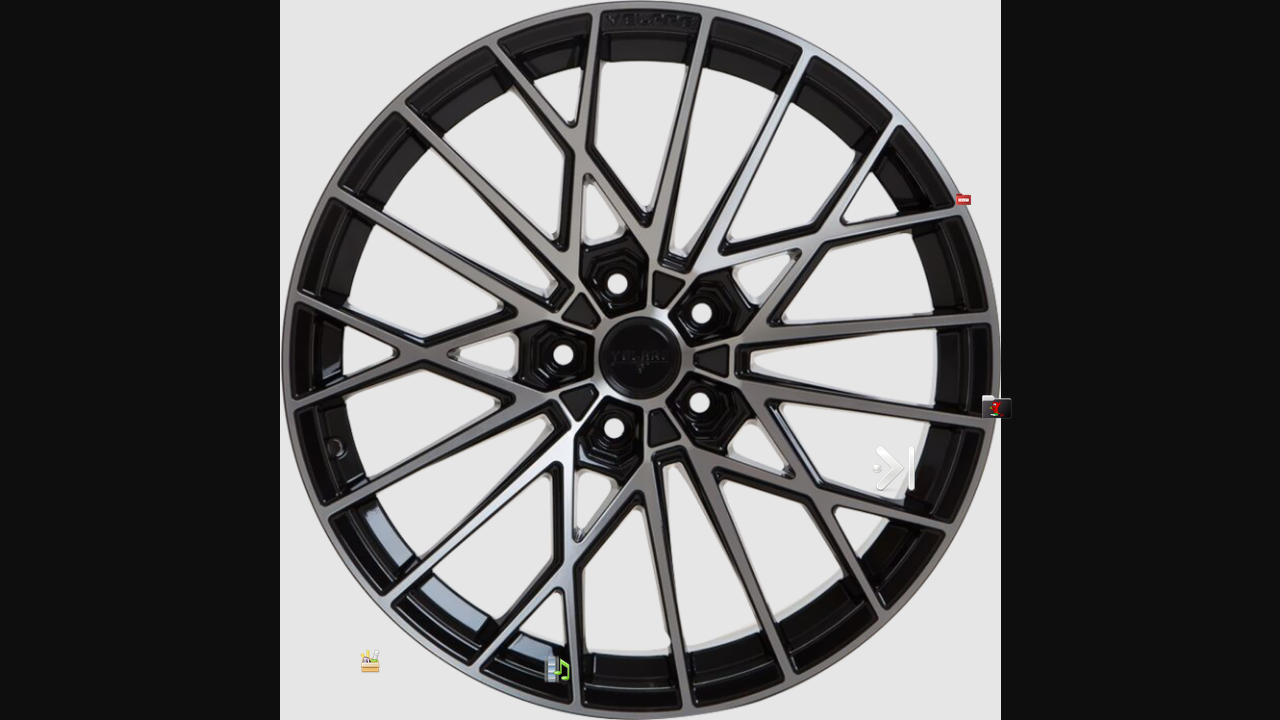 The height and width of the screenshot is (720, 1280). Describe the element at coordinates (963, 199) in the screenshot. I see `folder containing Valve games or Steam content` at that location.